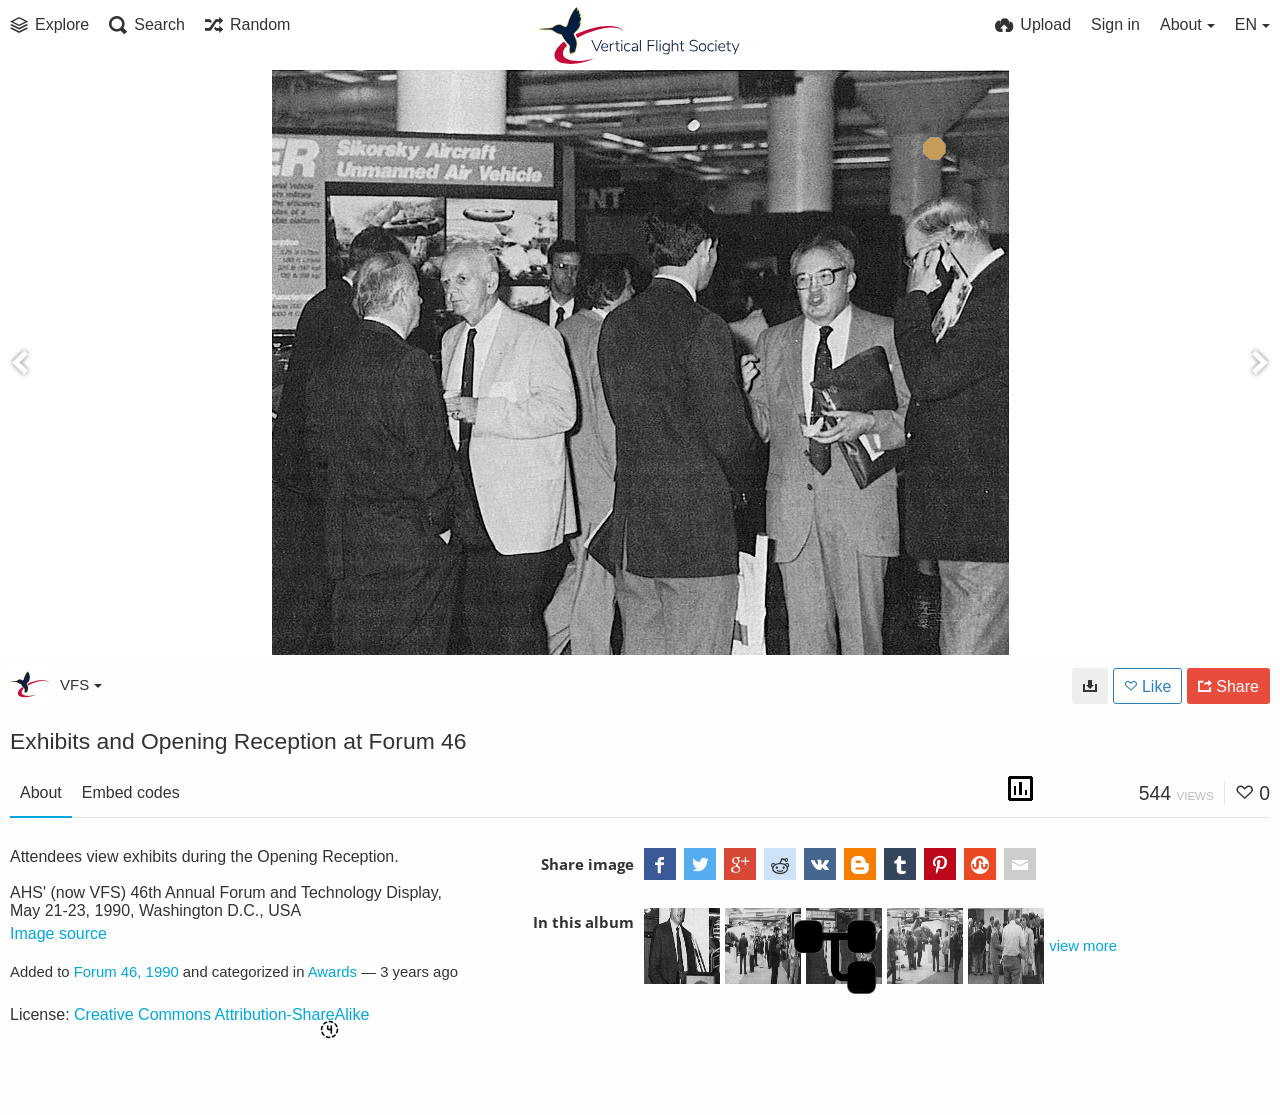 Image resolution: width=1280 pixels, height=1115 pixels. I want to click on view analytics and reports, so click(1020, 788).